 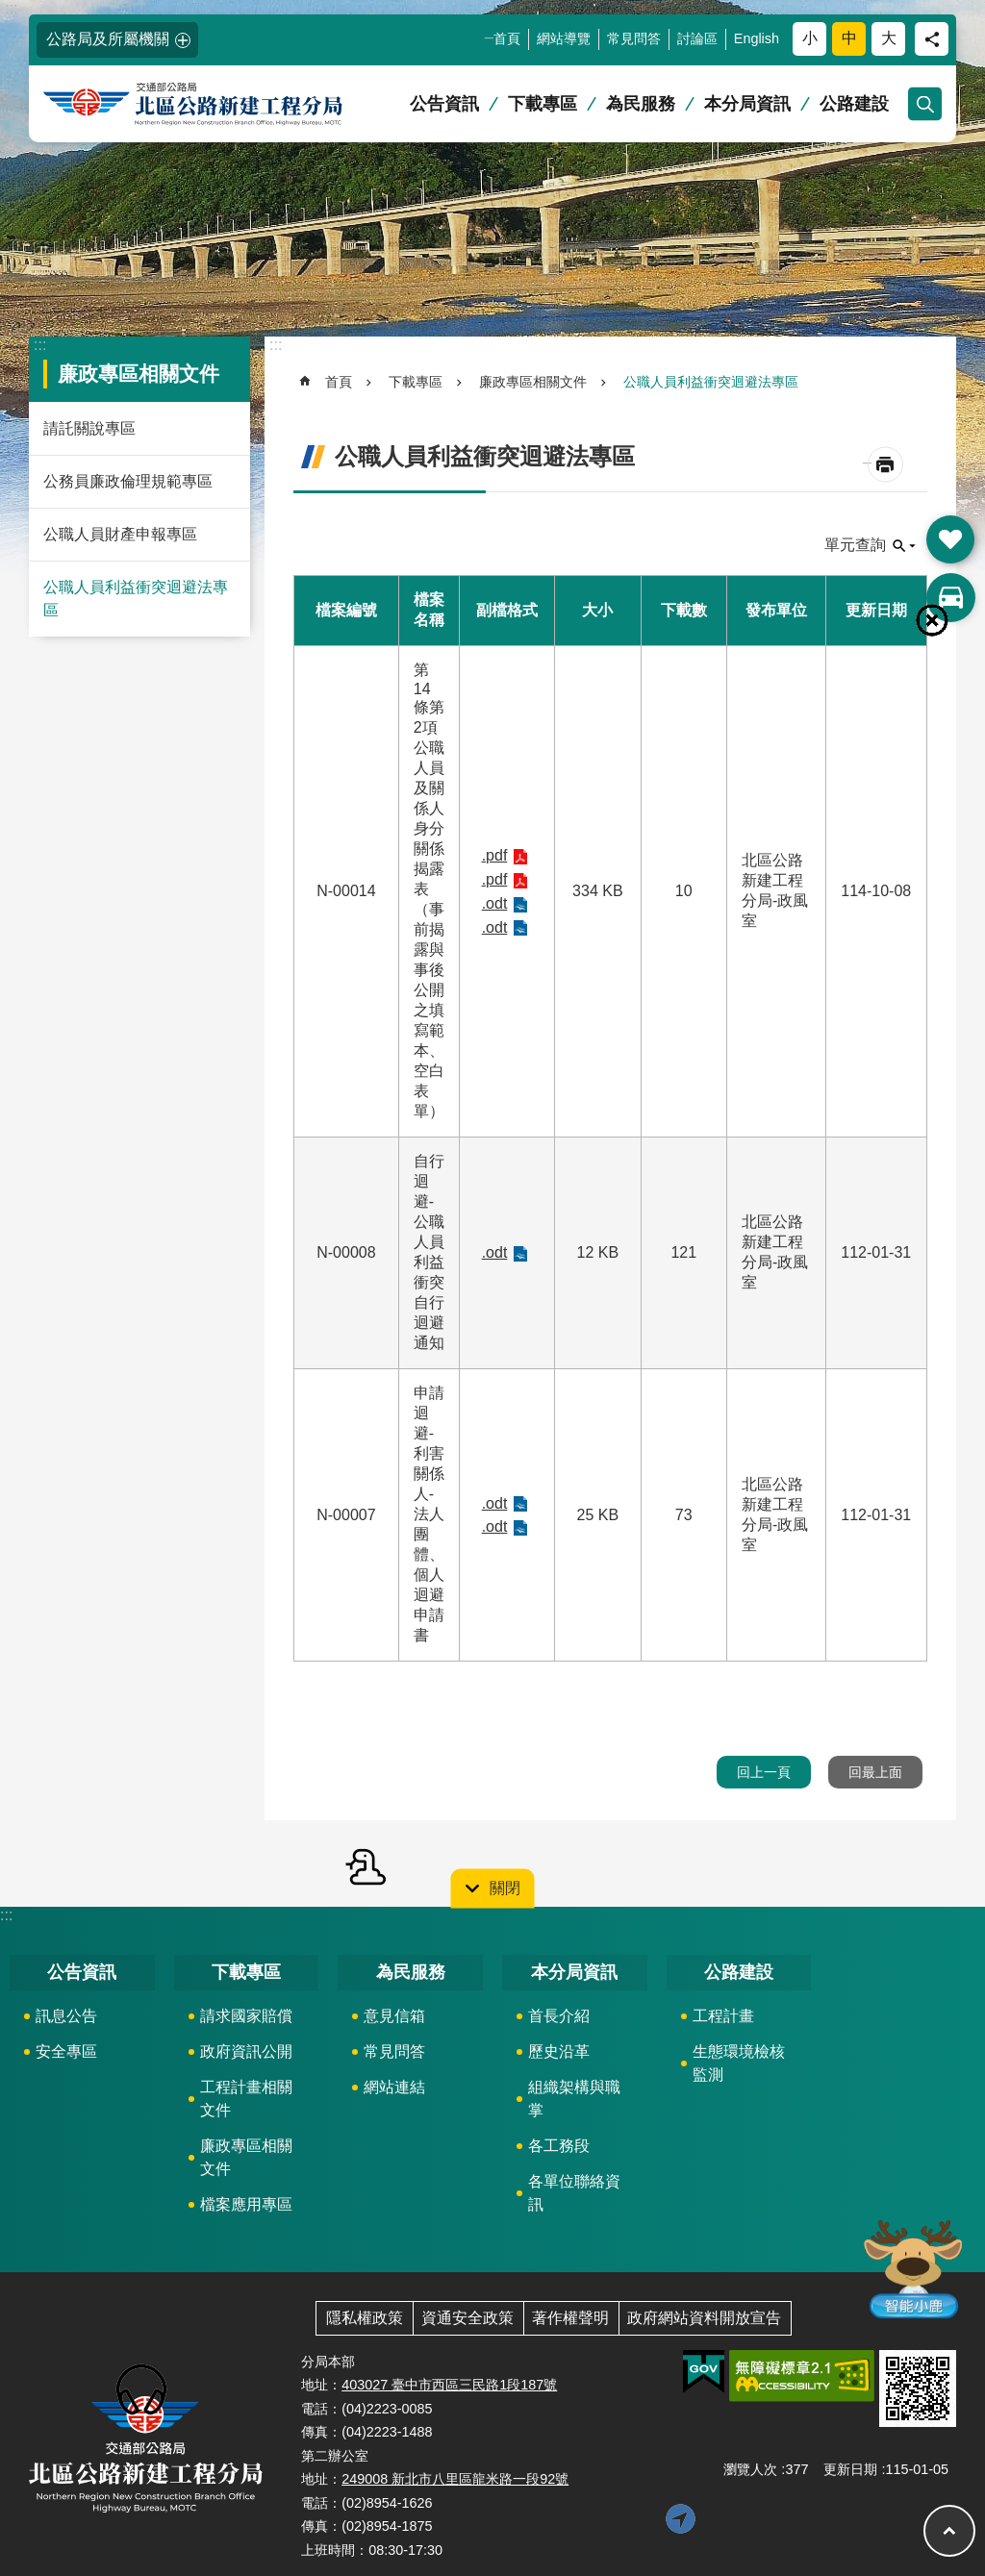 I want to click on navigate to current location, so click(x=680, y=2518).